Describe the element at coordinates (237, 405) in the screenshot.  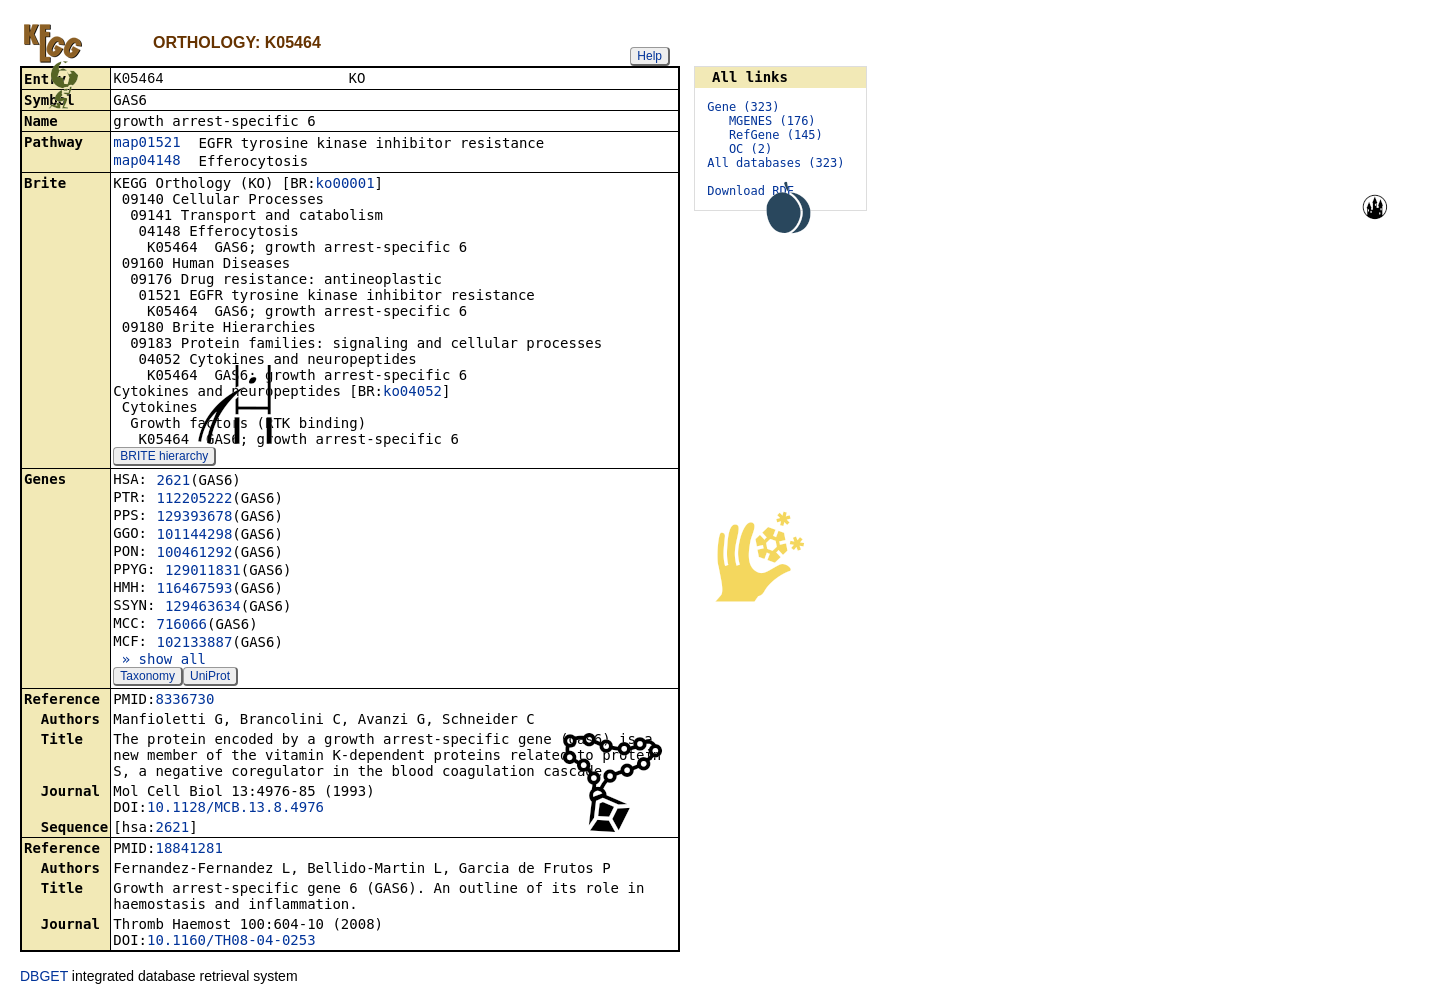
I see `indicates a successful rugby conversion kick` at that location.